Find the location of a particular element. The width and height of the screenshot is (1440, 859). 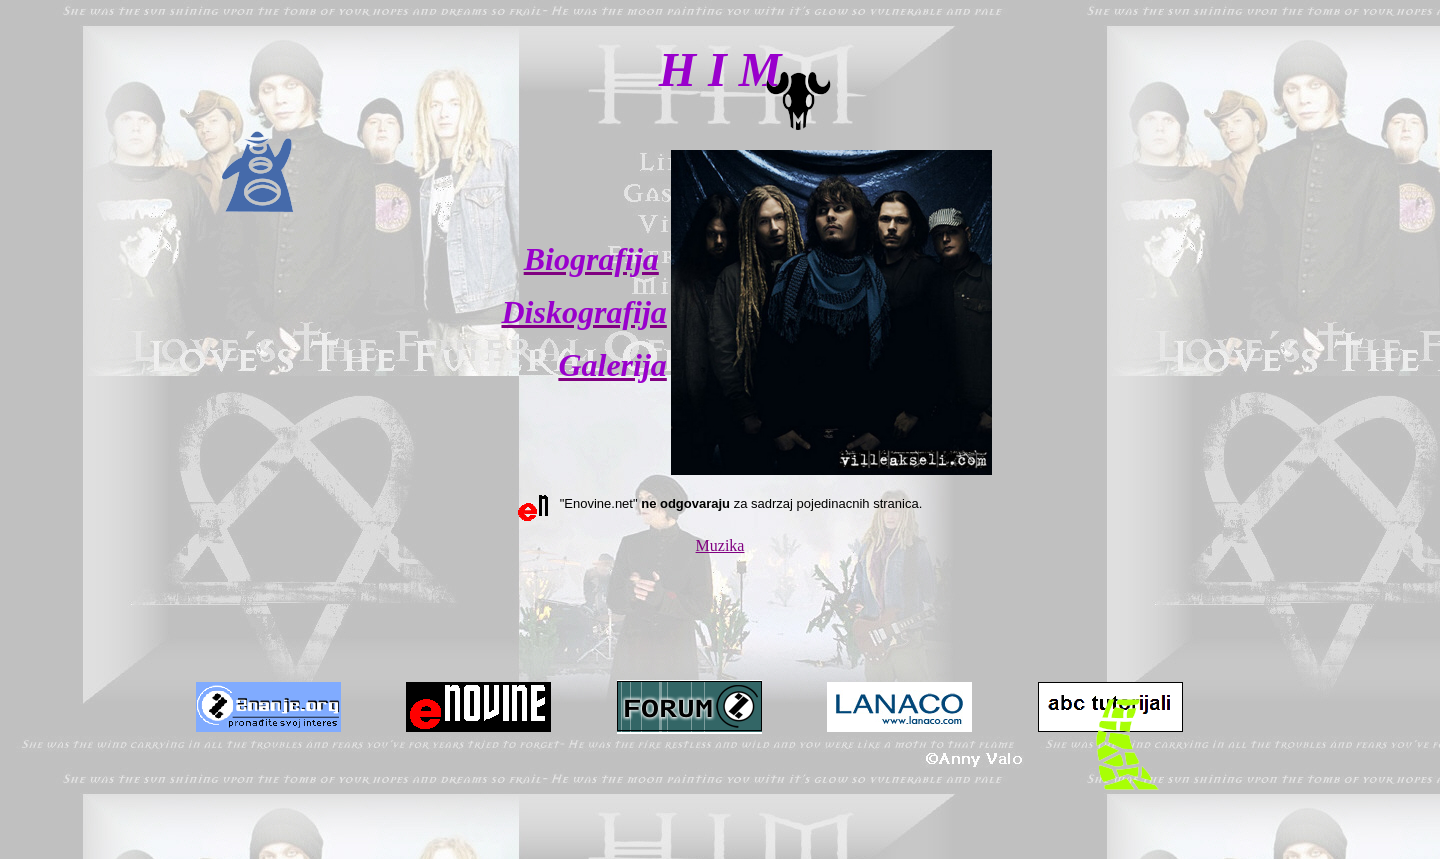

indicates a desert or wasteland area in a game map is located at coordinates (798, 98).